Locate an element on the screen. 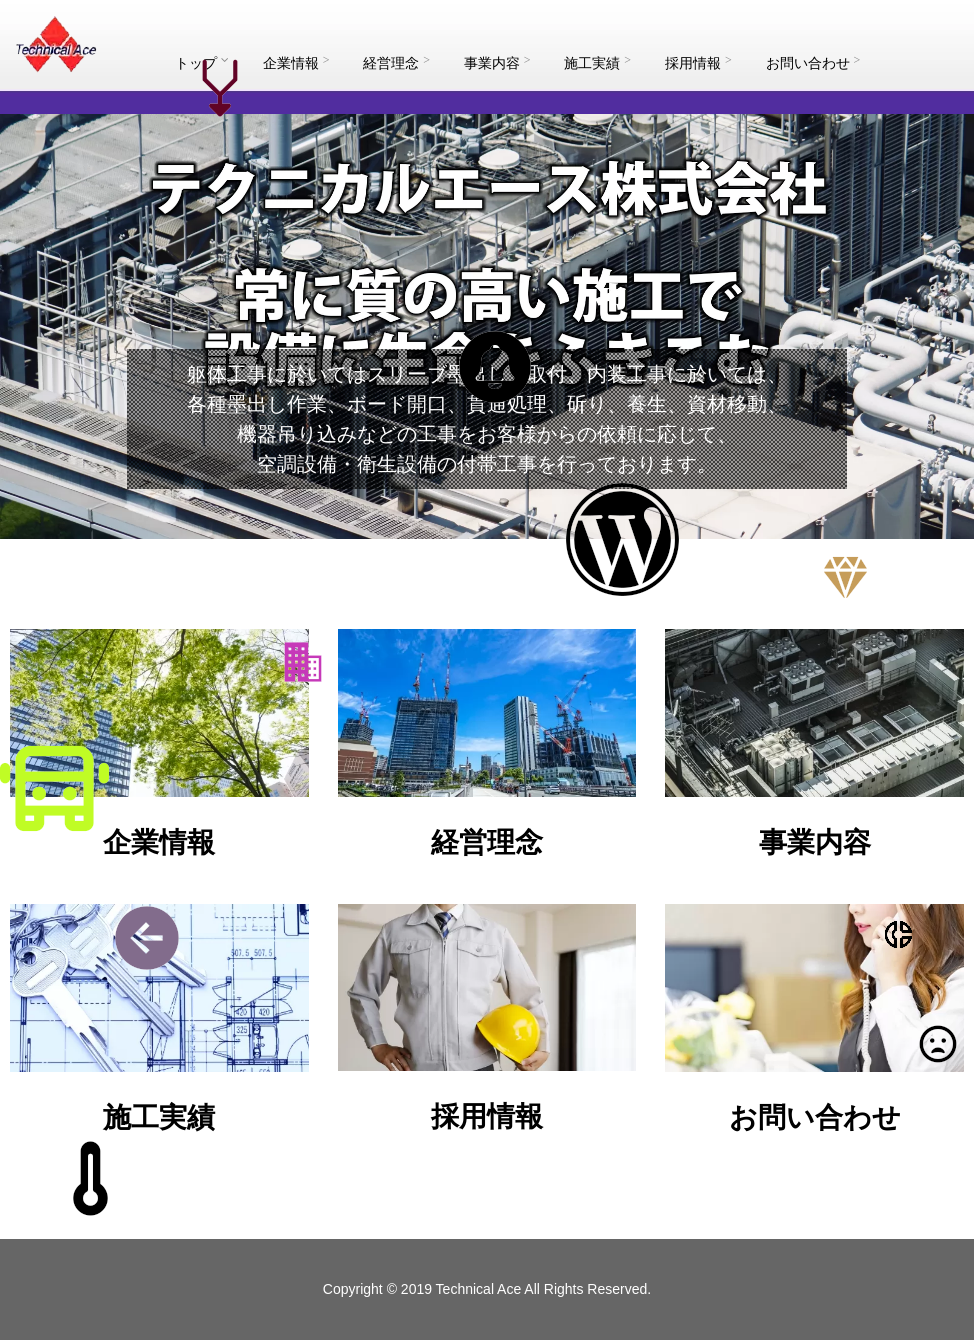 The image size is (974, 1340). view current temperature is located at coordinates (90, 1178).